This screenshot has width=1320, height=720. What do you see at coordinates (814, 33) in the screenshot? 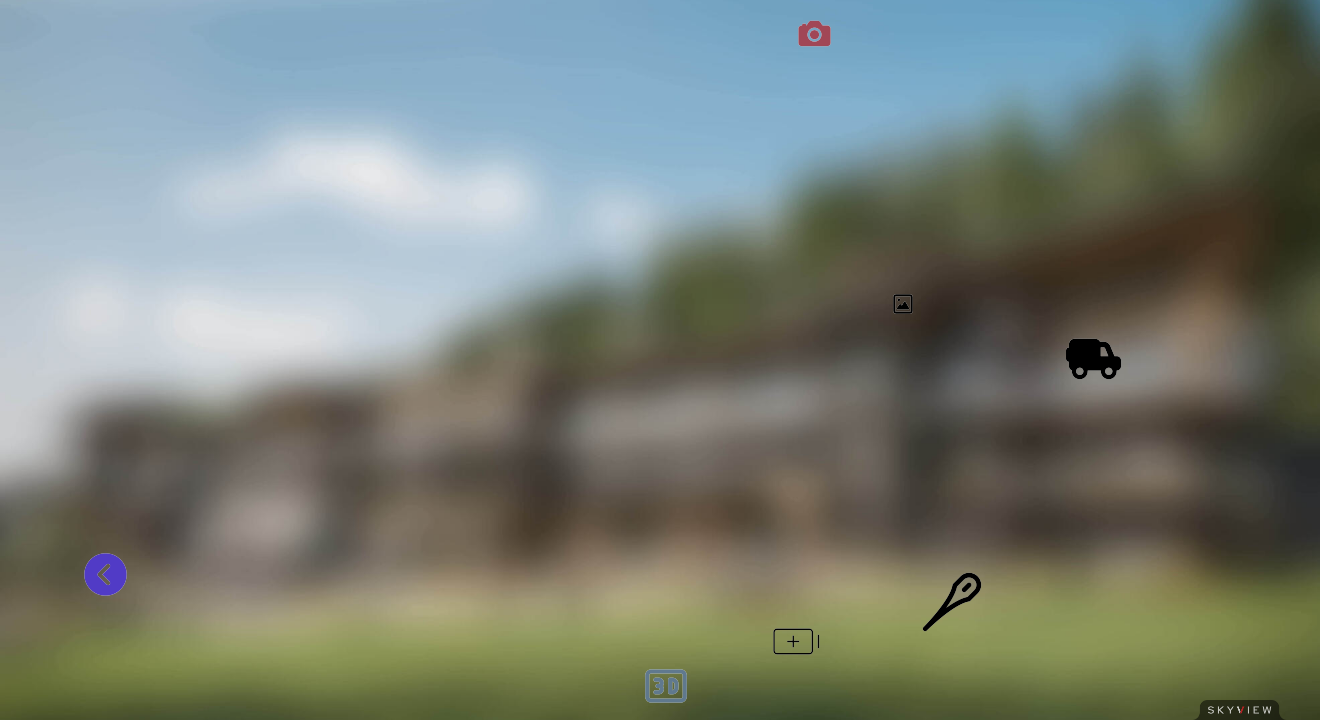
I see `take a photo` at bounding box center [814, 33].